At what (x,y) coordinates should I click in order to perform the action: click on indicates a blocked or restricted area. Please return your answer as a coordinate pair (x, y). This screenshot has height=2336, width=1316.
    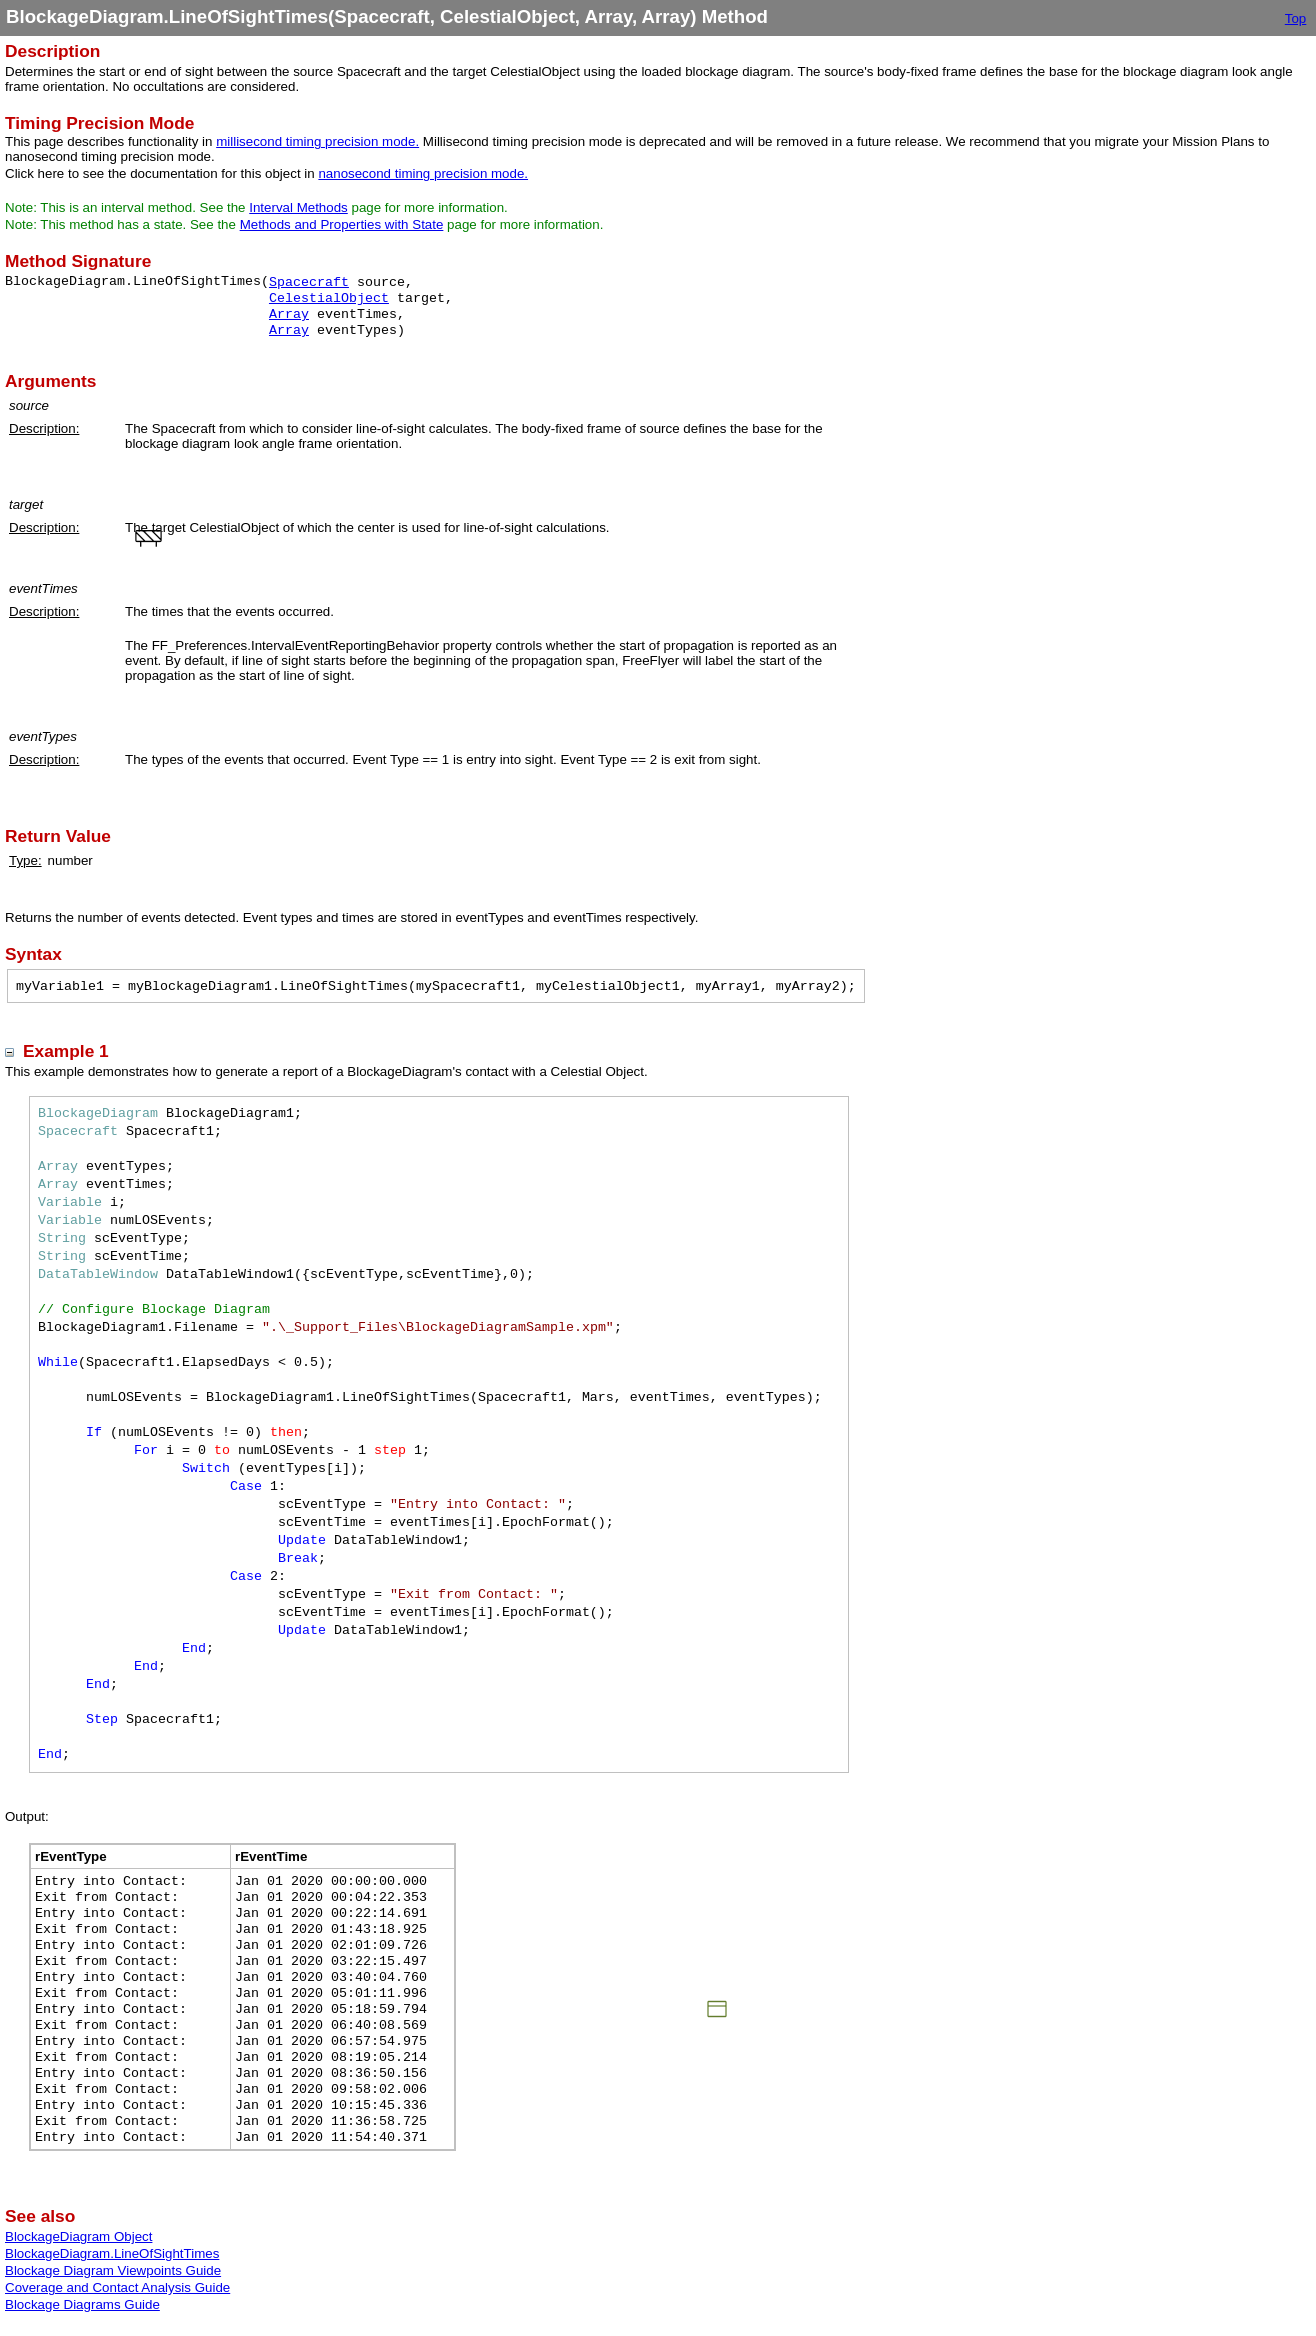
    Looking at the image, I should click on (148, 537).